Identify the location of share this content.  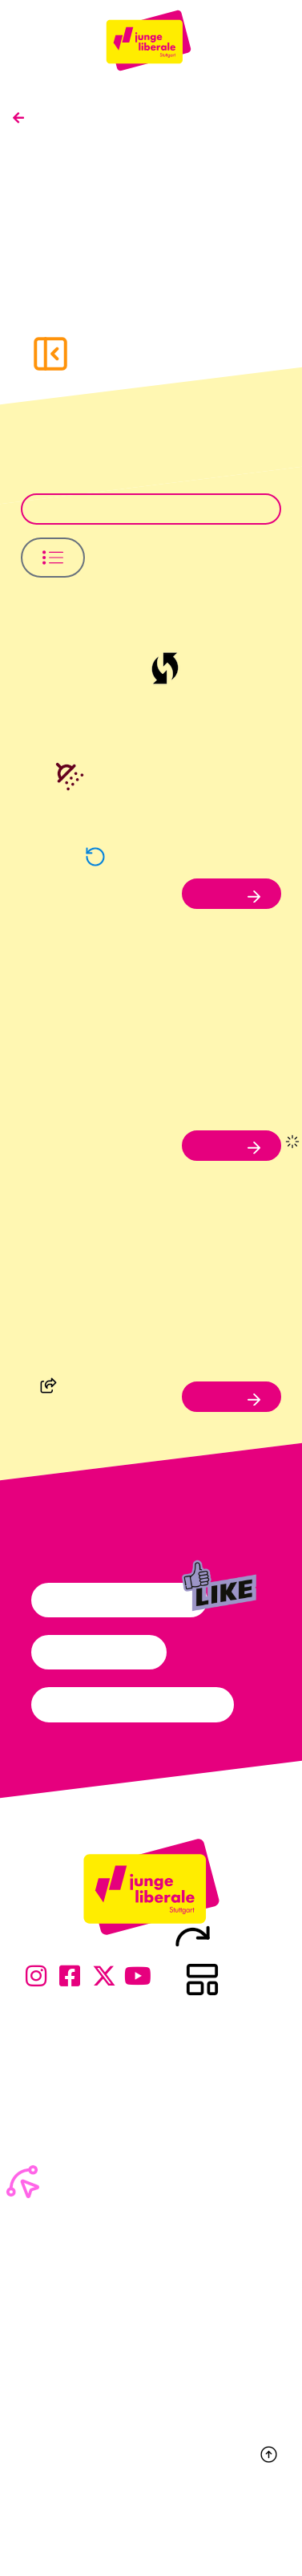
(48, 1385).